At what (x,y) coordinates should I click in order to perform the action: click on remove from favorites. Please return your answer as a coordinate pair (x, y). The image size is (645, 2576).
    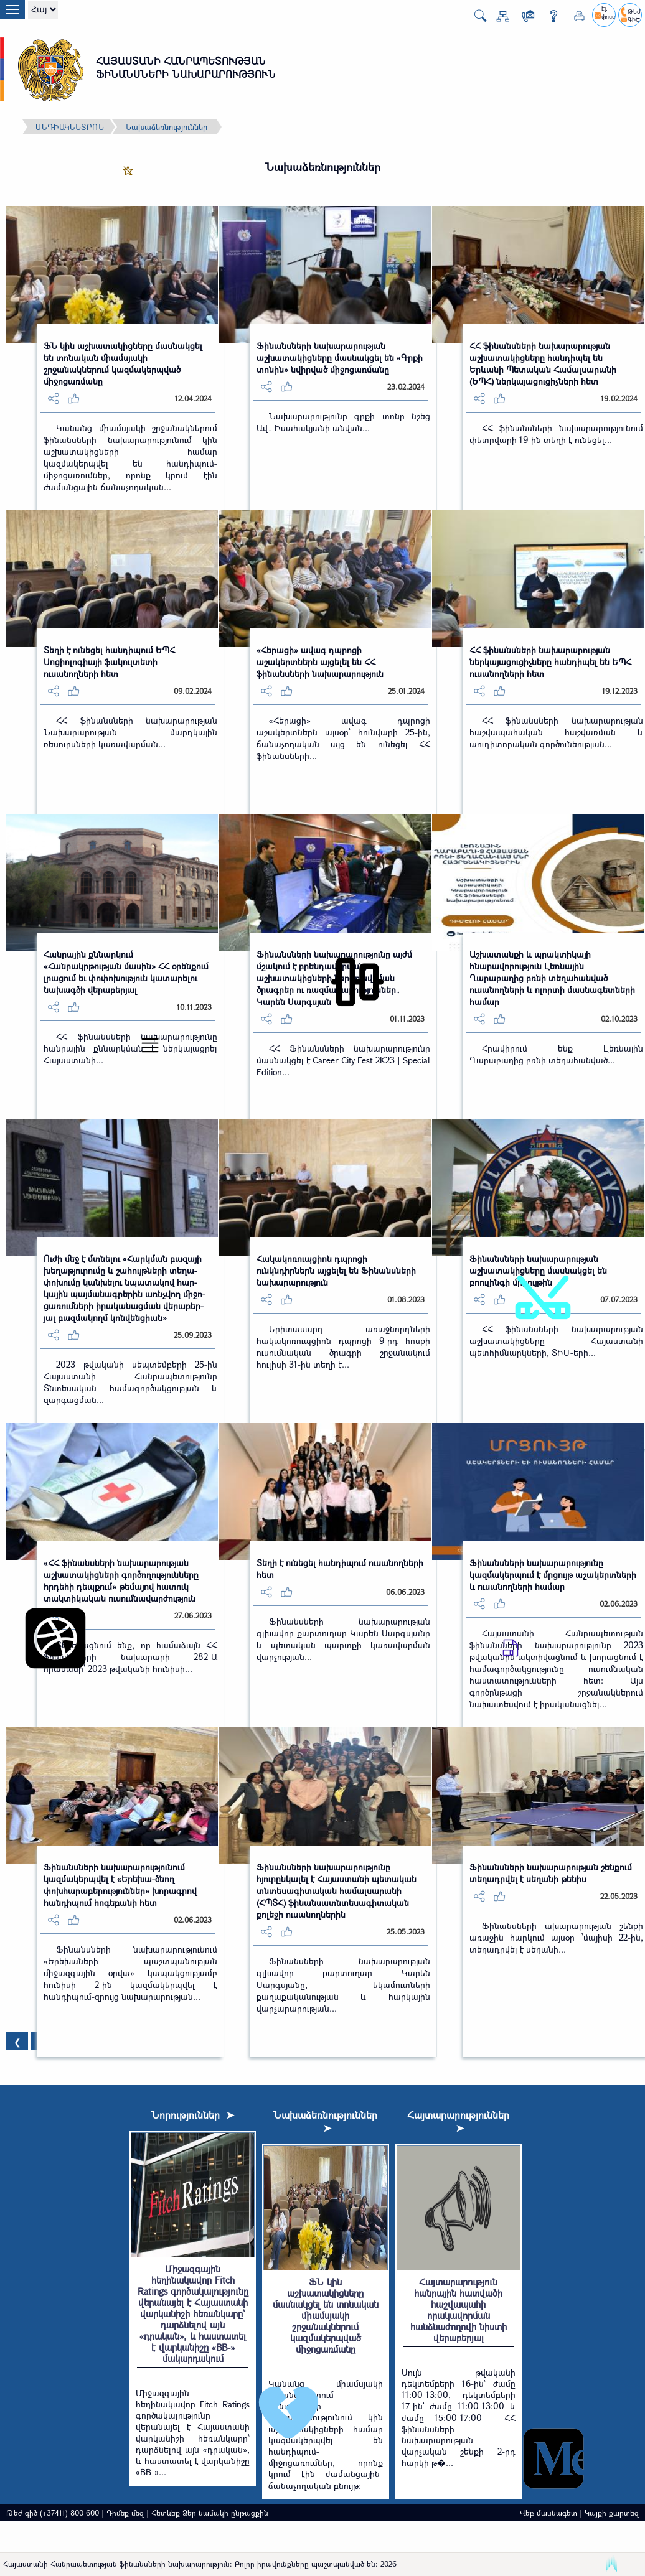
    Looking at the image, I should click on (128, 170).